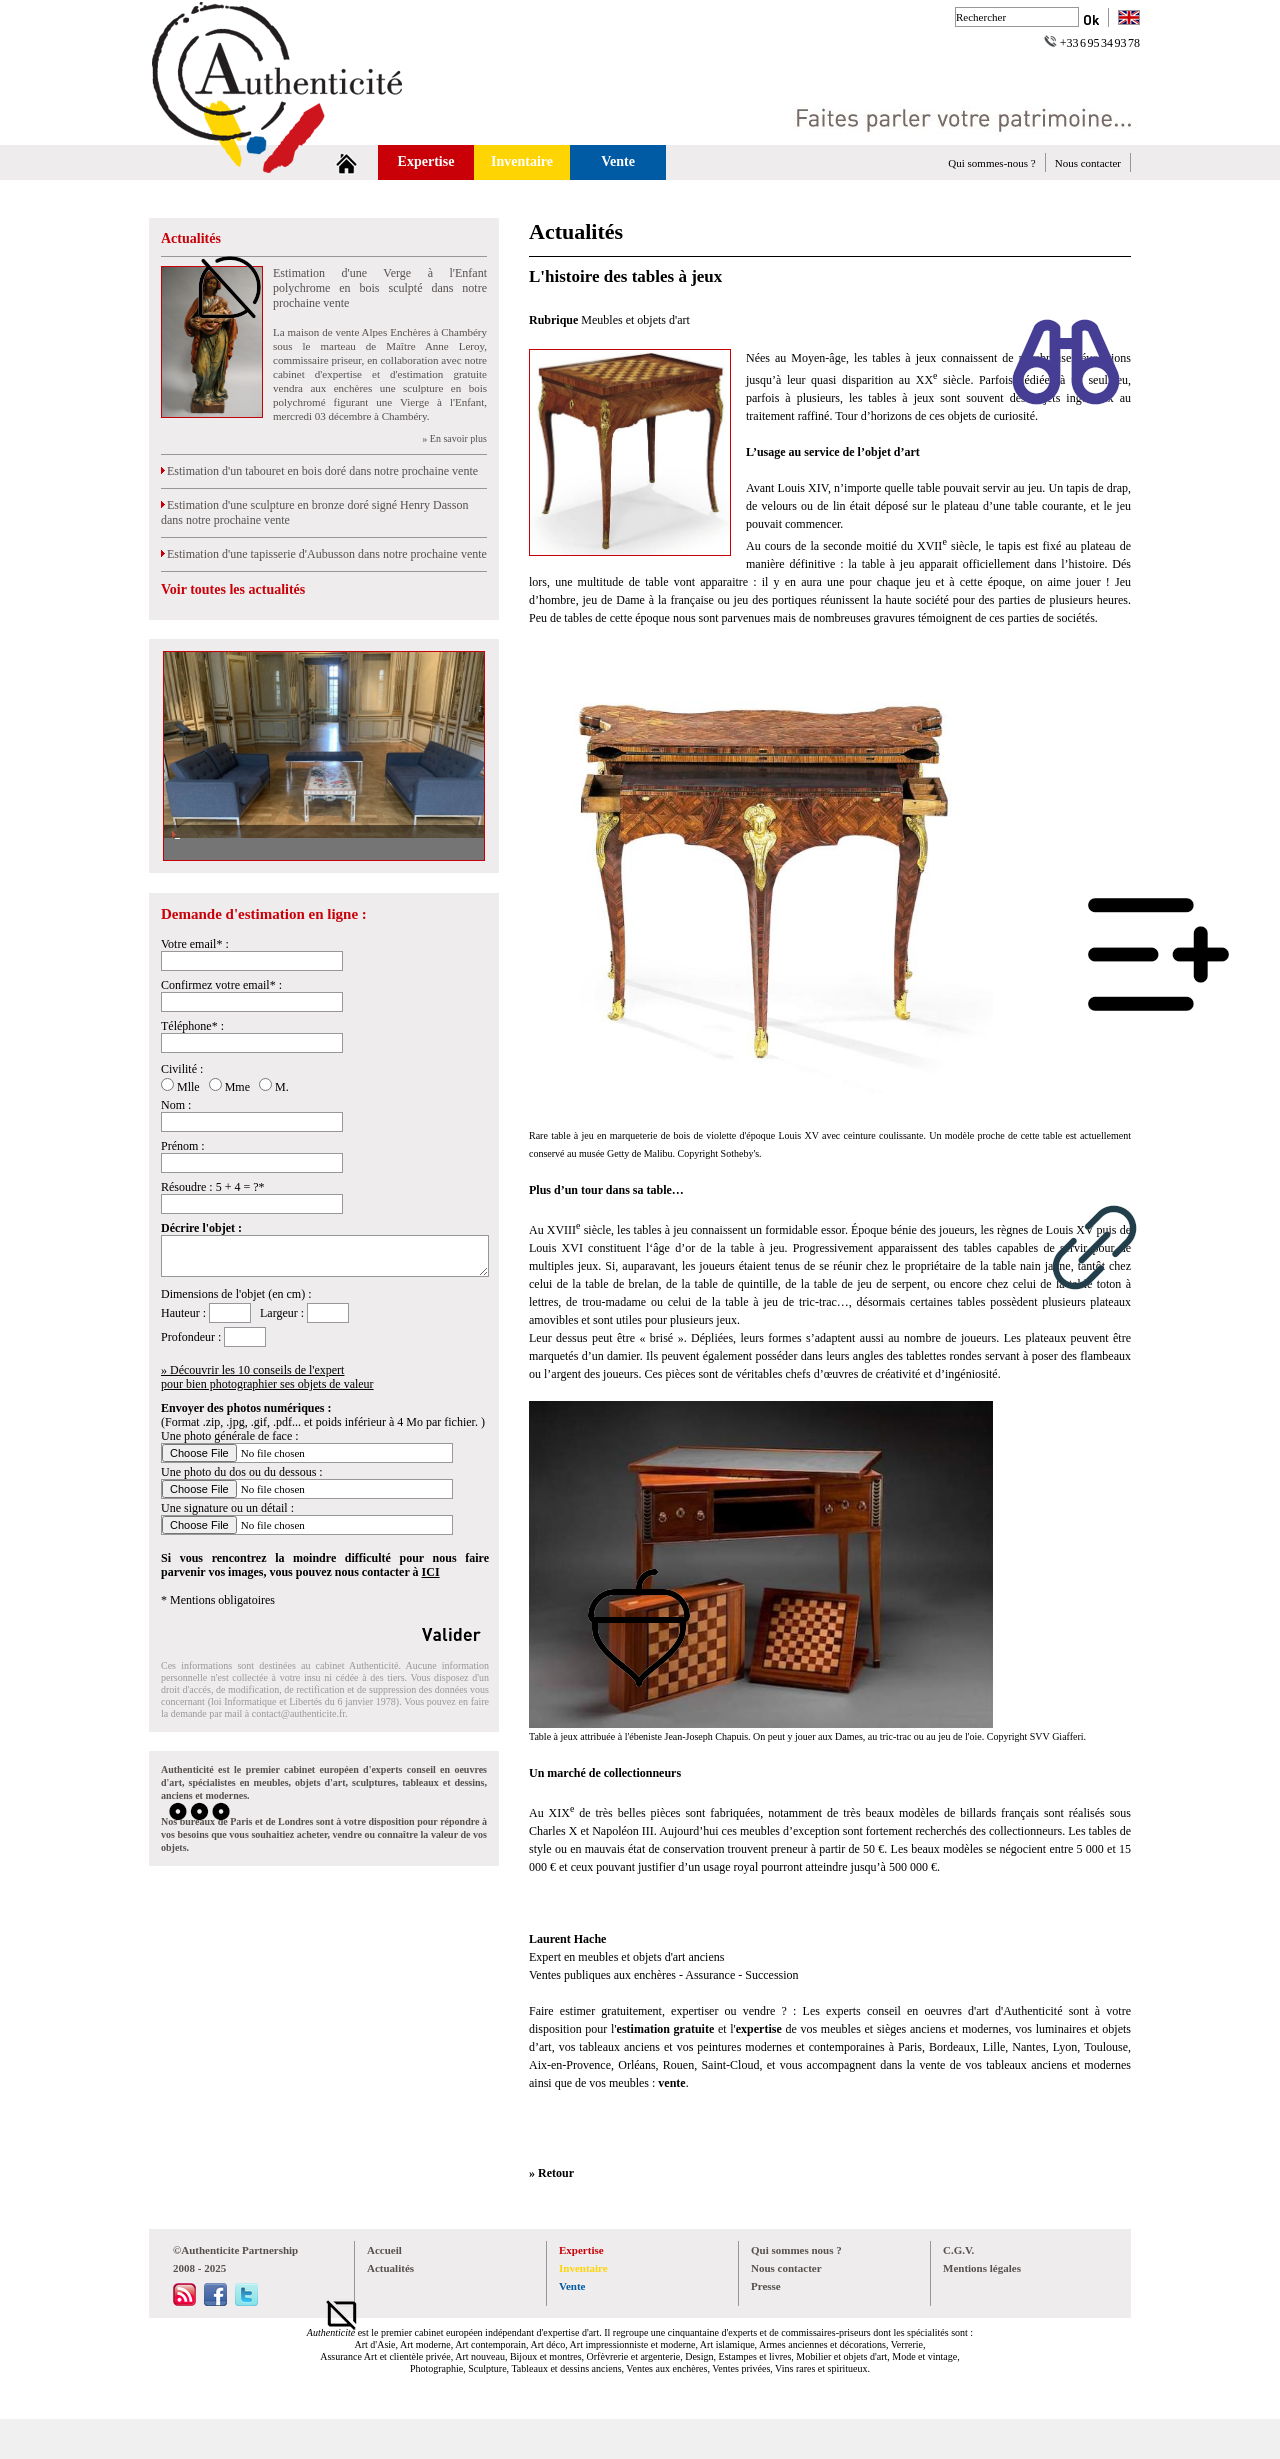 This screenshot has height=2459, width=1280. Describe the element at coordinates (1158, 954) in the screenshot. I see `add a new item to the list` at that location.